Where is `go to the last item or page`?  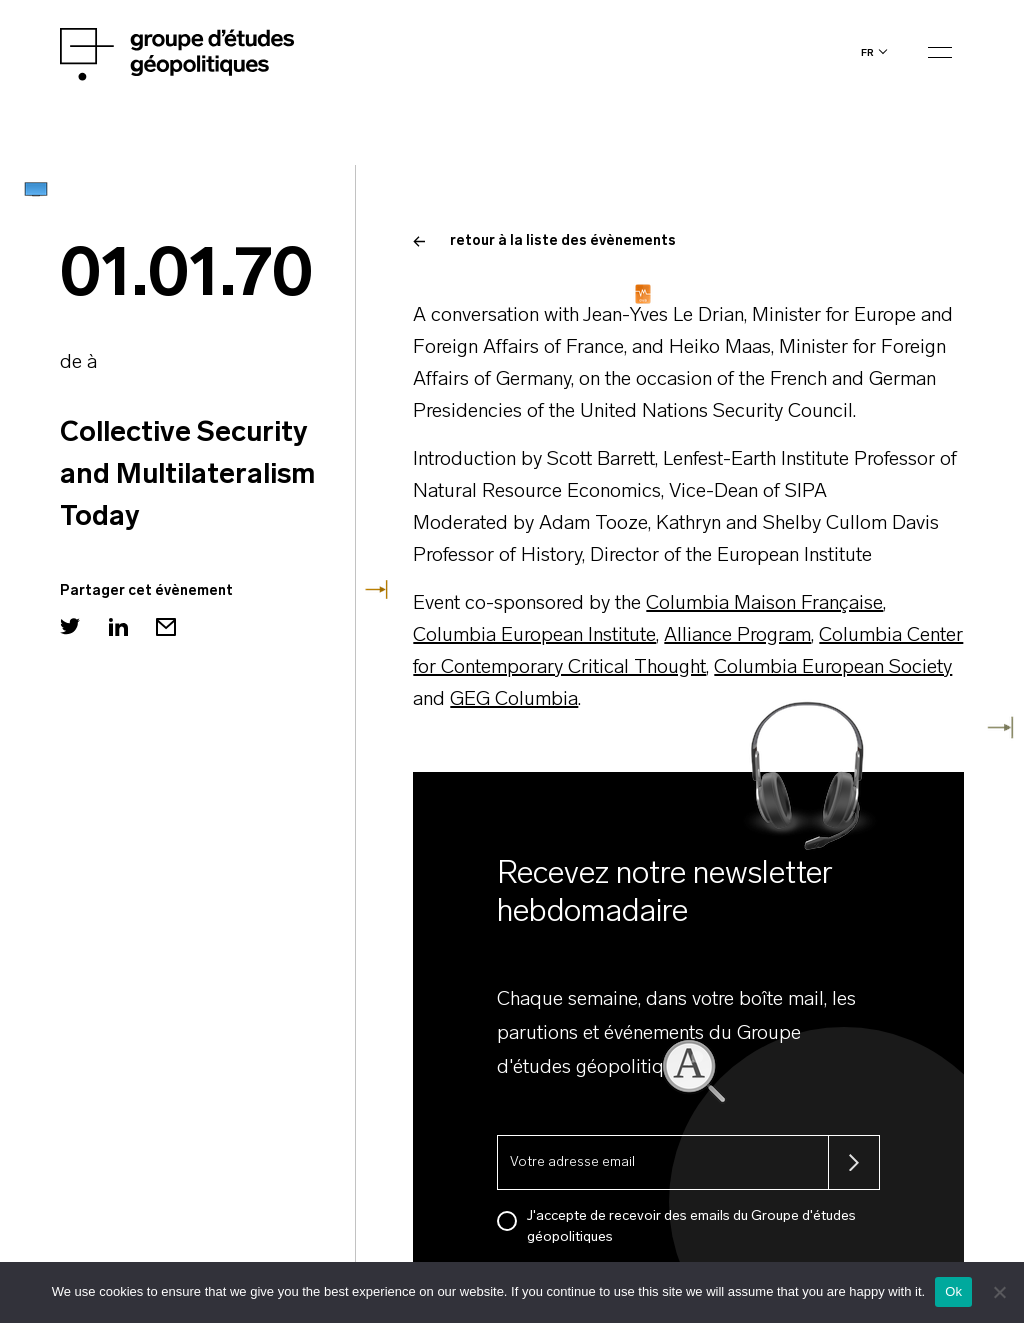
go to the last item or page is located at coordinates (1000, 727).